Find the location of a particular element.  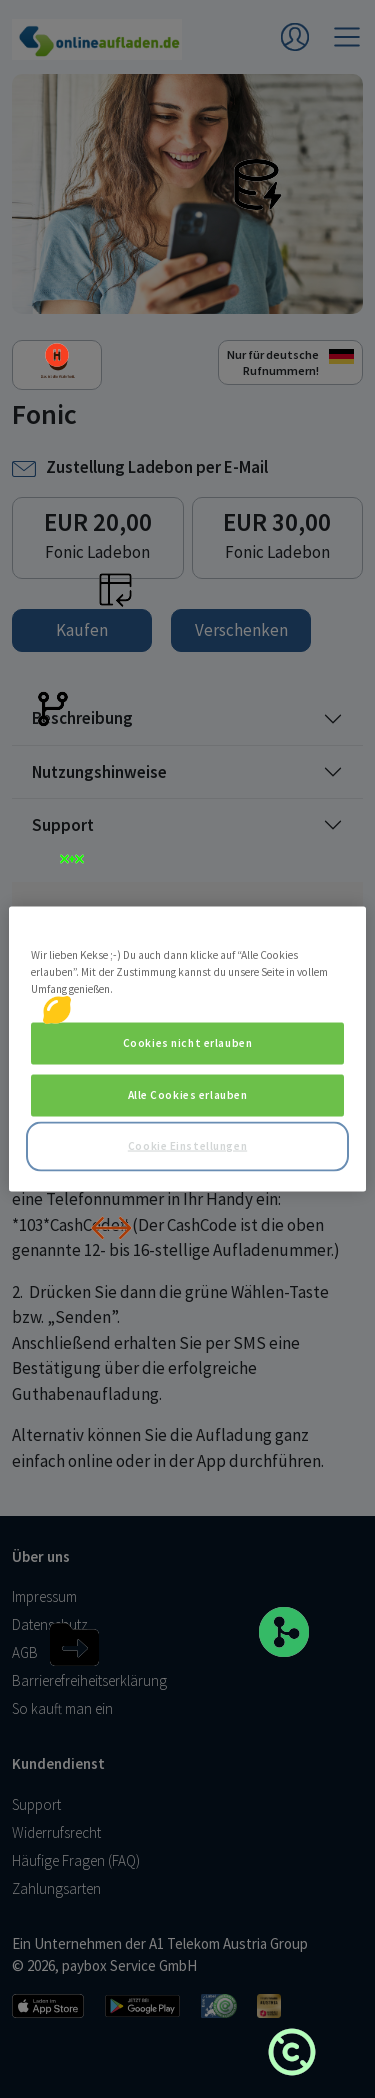

indicates content is copyright-free or in the public domain is located at coordinates (292, 2052).